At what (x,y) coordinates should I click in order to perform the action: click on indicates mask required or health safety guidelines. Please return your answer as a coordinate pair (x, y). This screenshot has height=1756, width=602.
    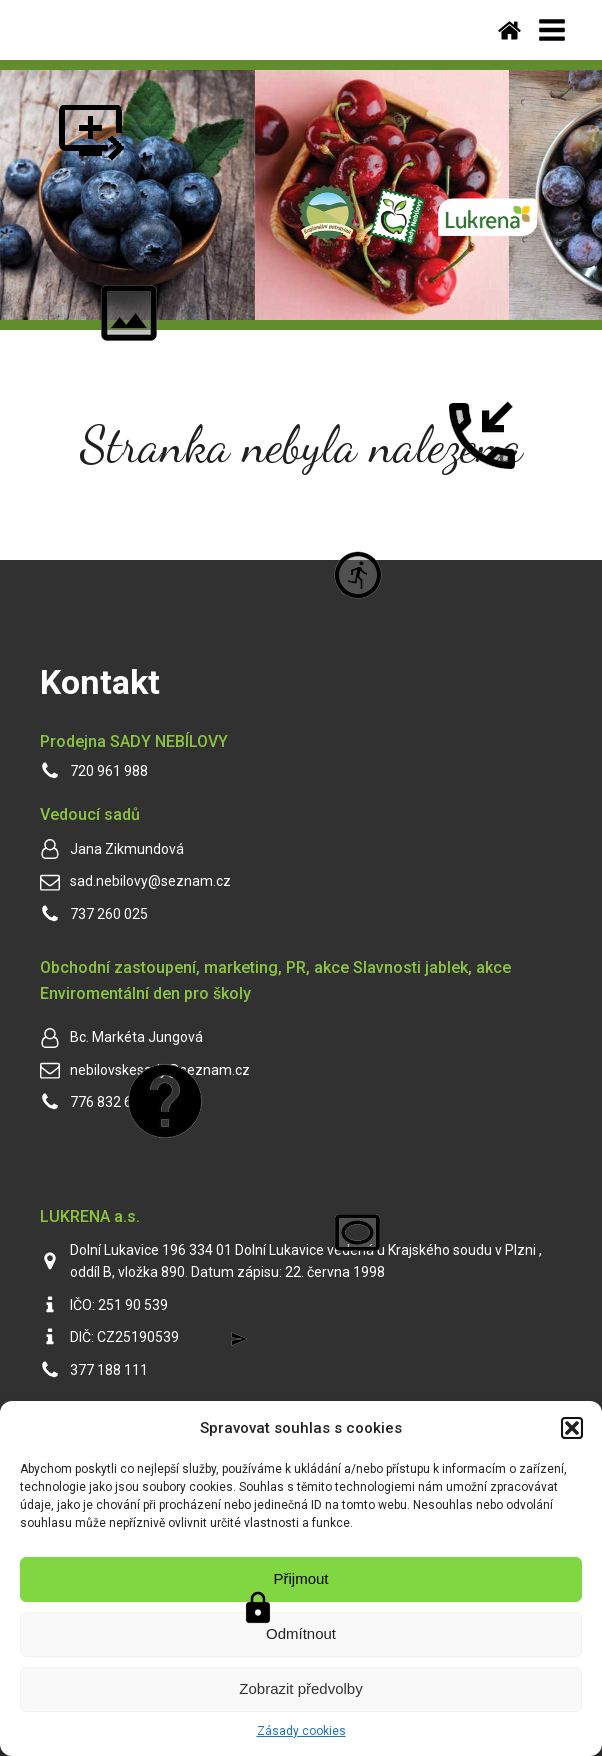
    Looking at the image, I should click on (400, 120).